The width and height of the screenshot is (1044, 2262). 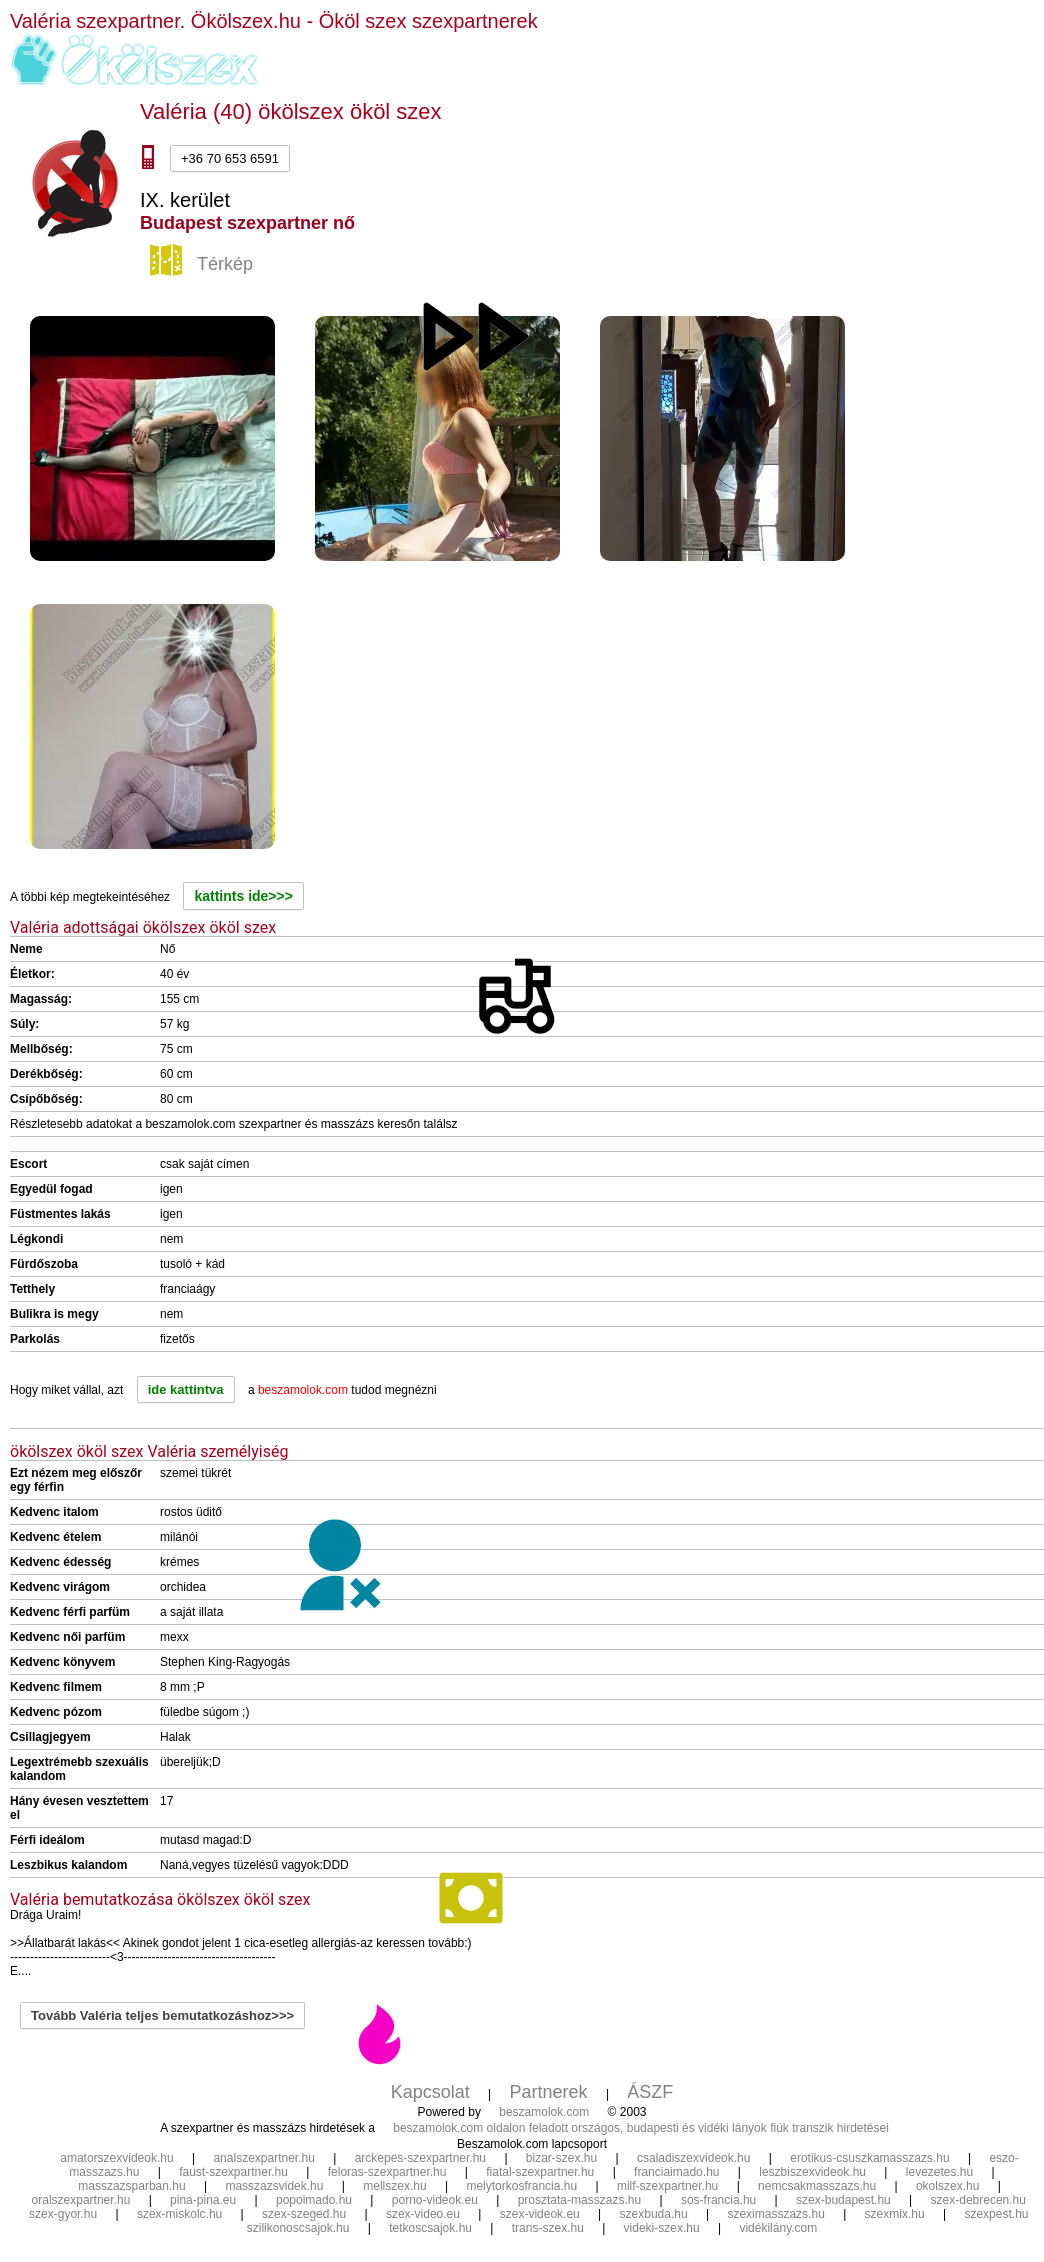 What do you see at coordinates (472, 336) in the screenshot?
I see `fast forward or skip ahead in media playback` at bounding box center [472, 336].